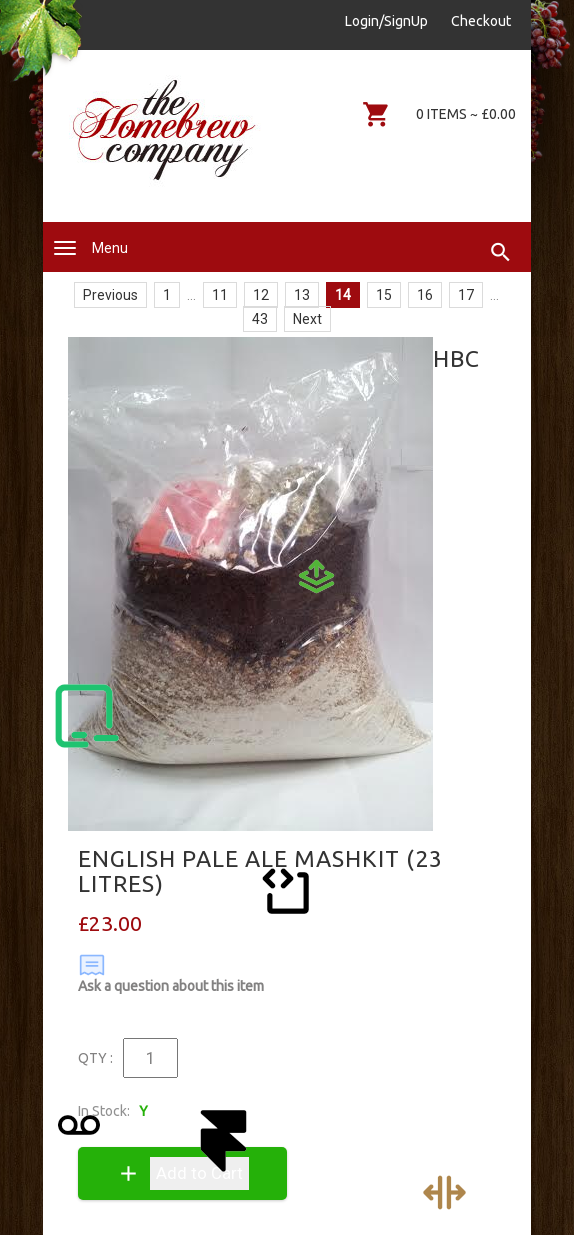 This screenshot has width=574, height=1235. What do you see at coordinates (288, 893) in the screenshot?
I see `insert a code block or snippet` at bounding box center [288, 893].